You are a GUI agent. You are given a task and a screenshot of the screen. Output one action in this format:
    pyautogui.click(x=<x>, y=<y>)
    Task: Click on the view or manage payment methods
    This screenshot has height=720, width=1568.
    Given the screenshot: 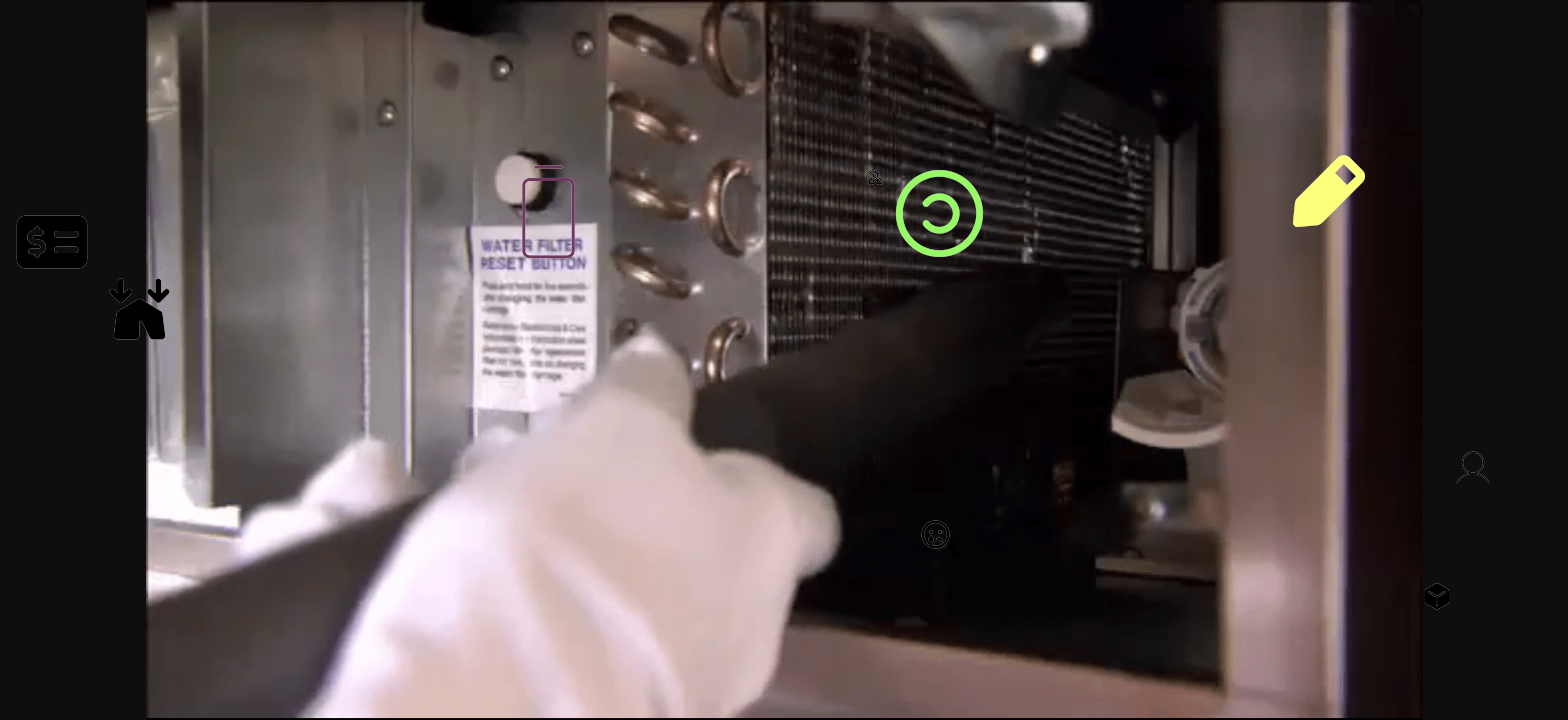 What is the action you would take?
    pyautogui.click(x=52, y=242)
    